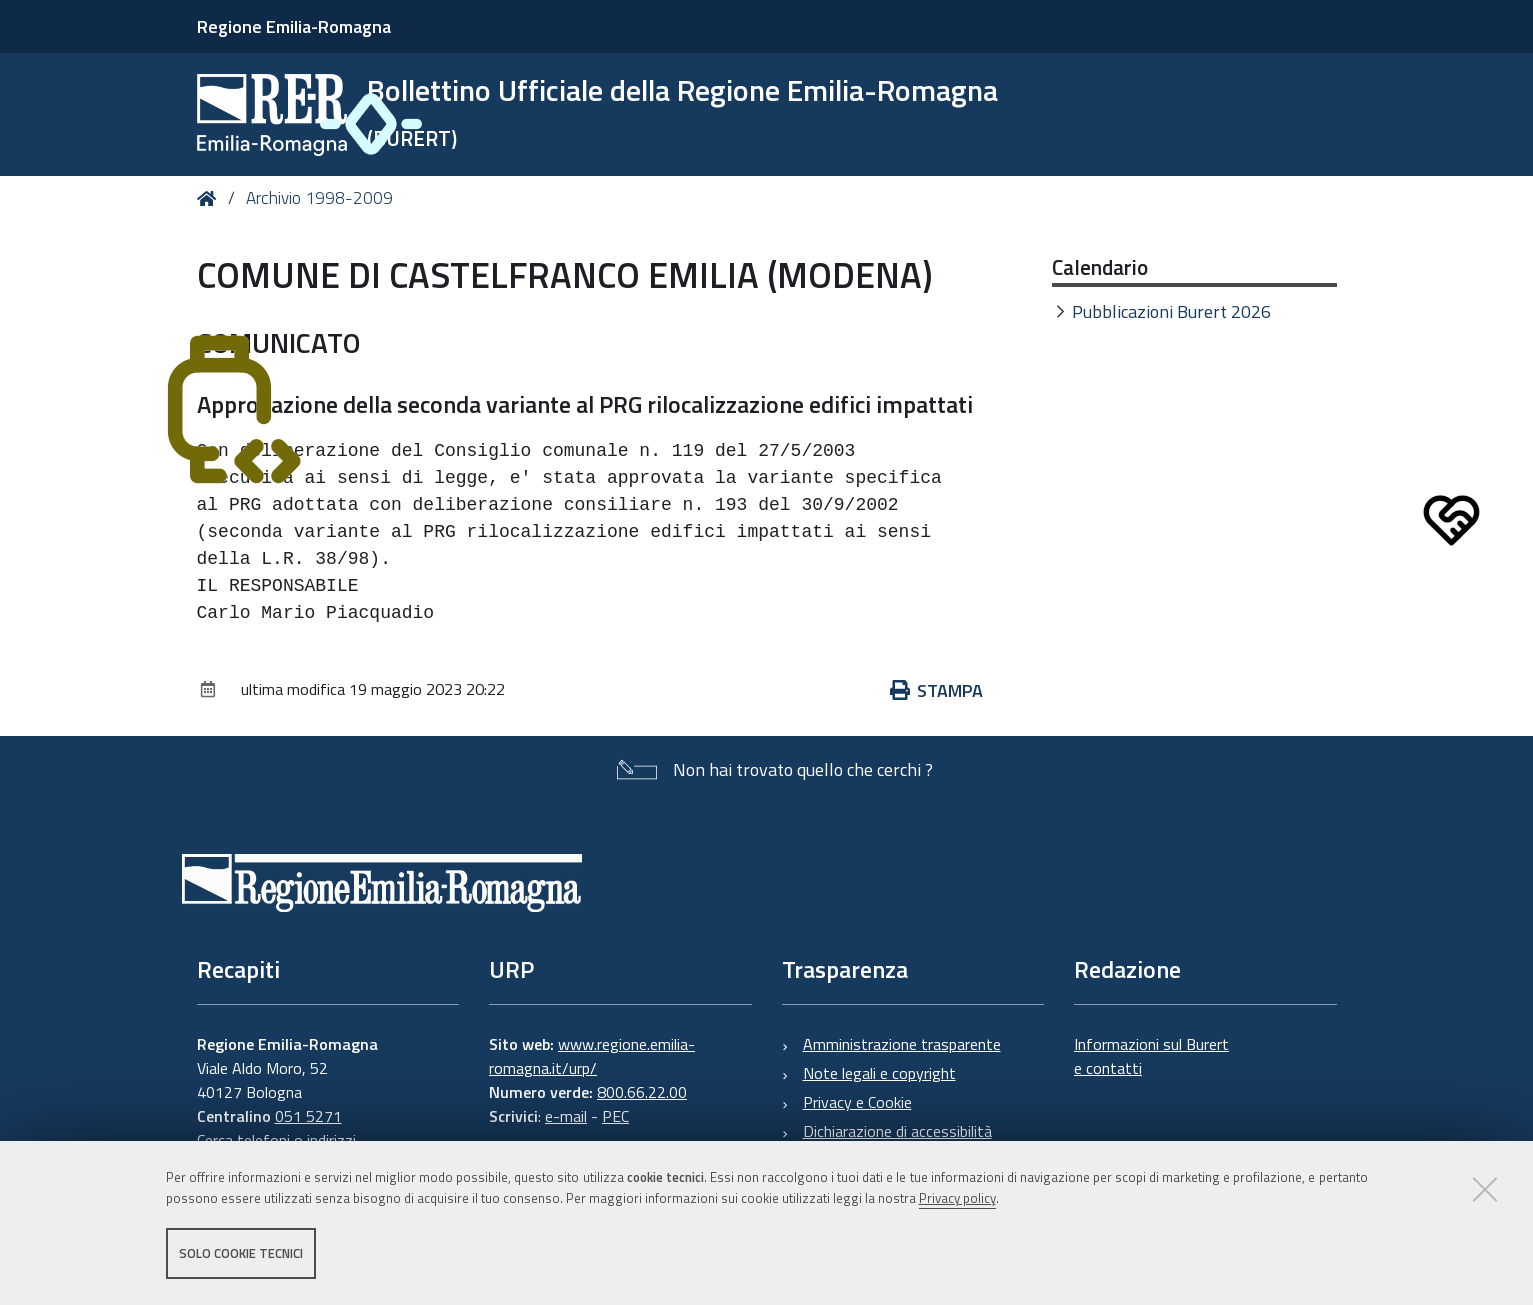  I want to click on access developer tools for smartwatch, so click(219, 409).